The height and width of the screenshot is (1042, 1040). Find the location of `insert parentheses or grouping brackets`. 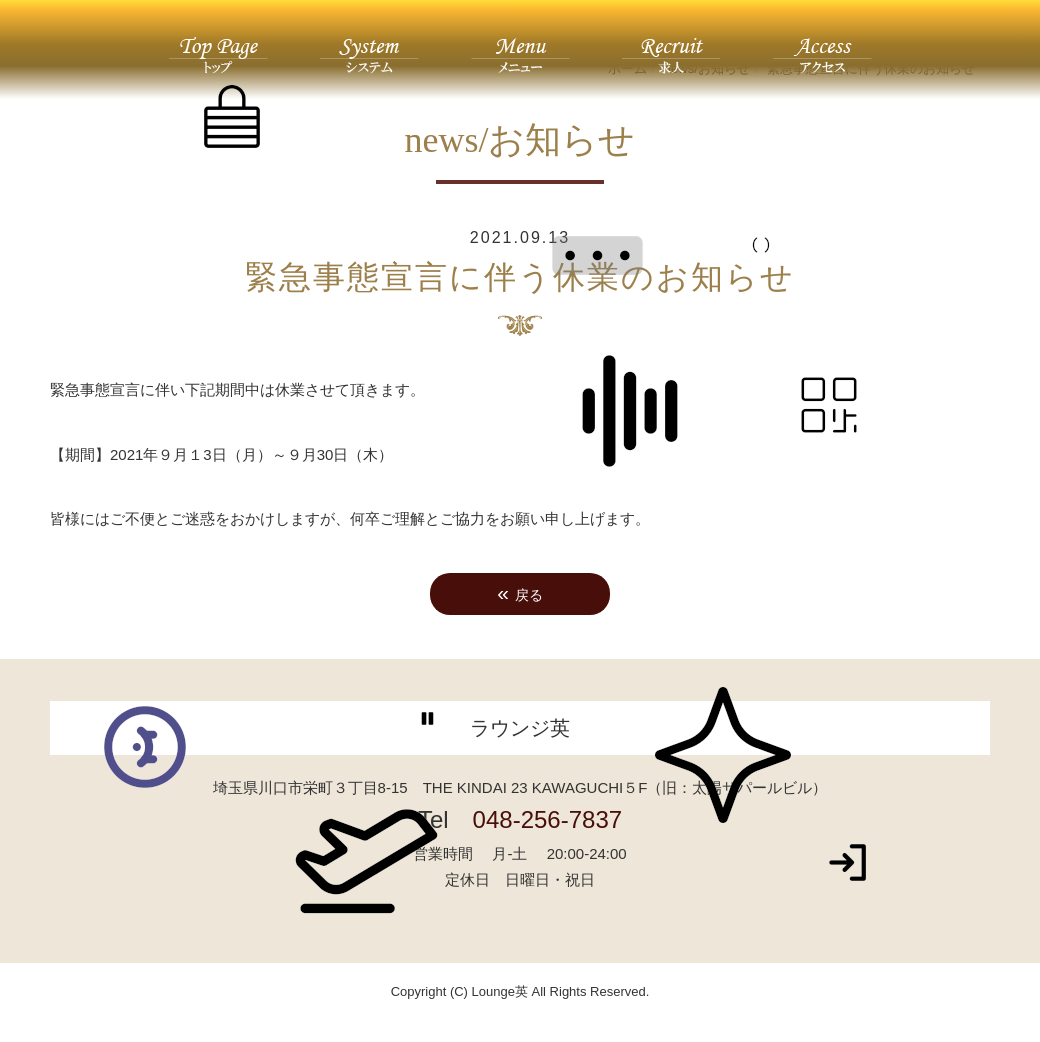

insert parentheses or grouping brackets is located at coordinates (761, 245).